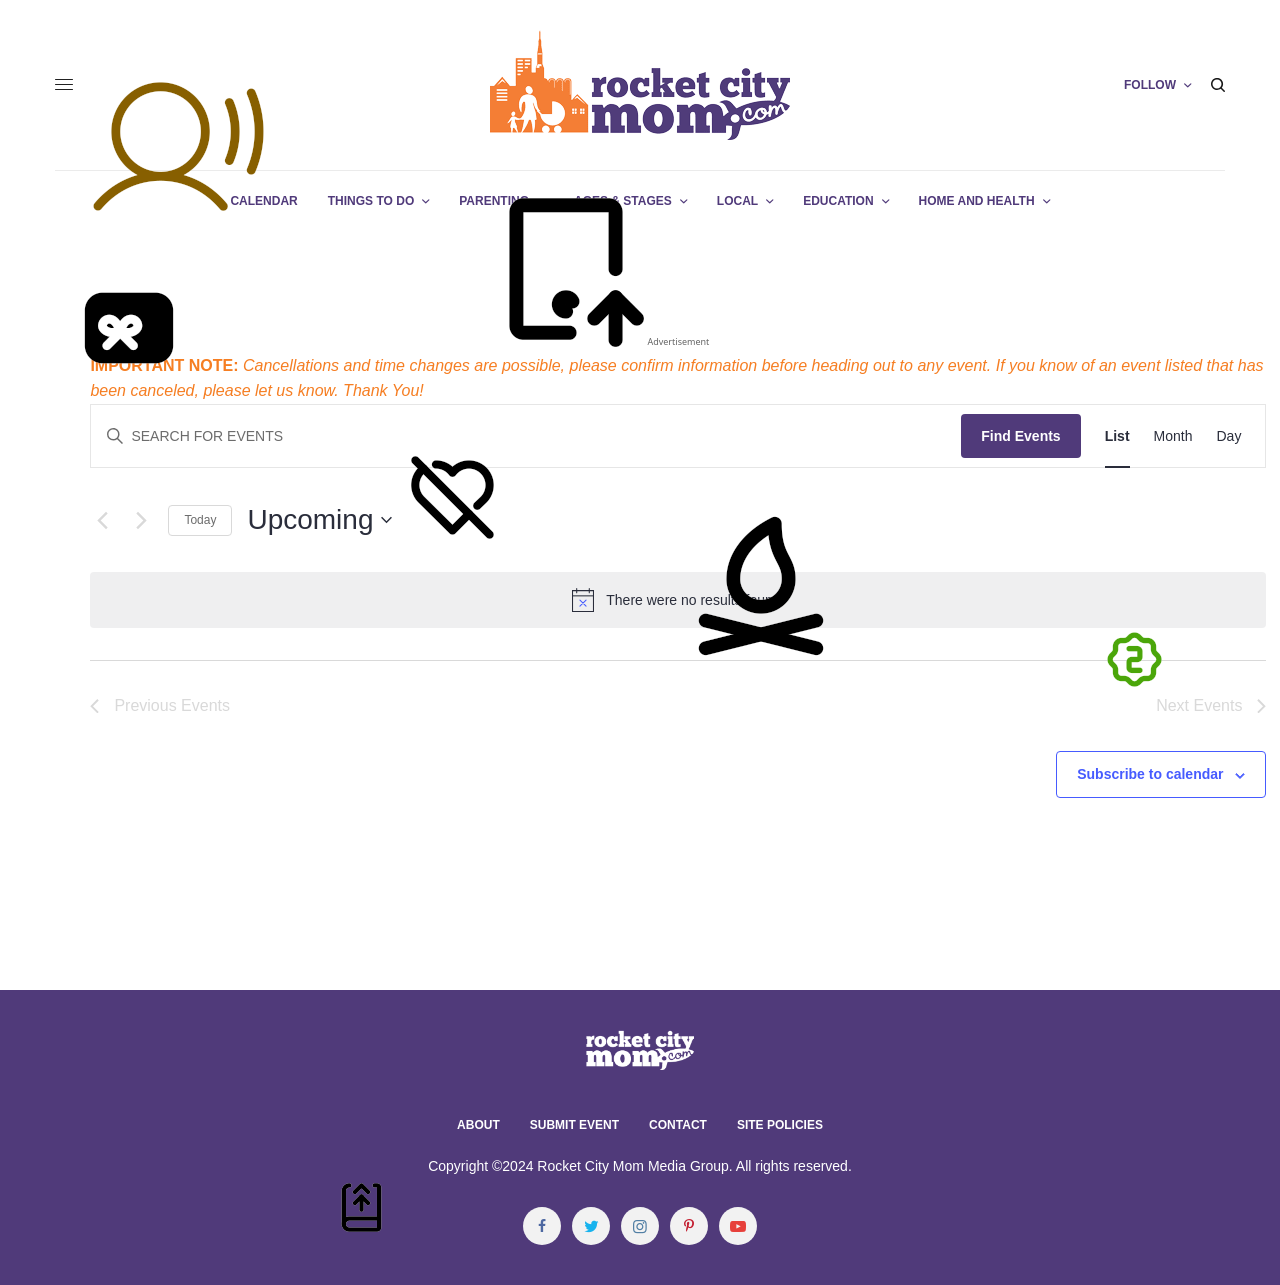 This screenshot has height=1285, width=1280. Describe the element at coordinates (129, 328) in the screenshot. I see `access your gift card balance` at that location.